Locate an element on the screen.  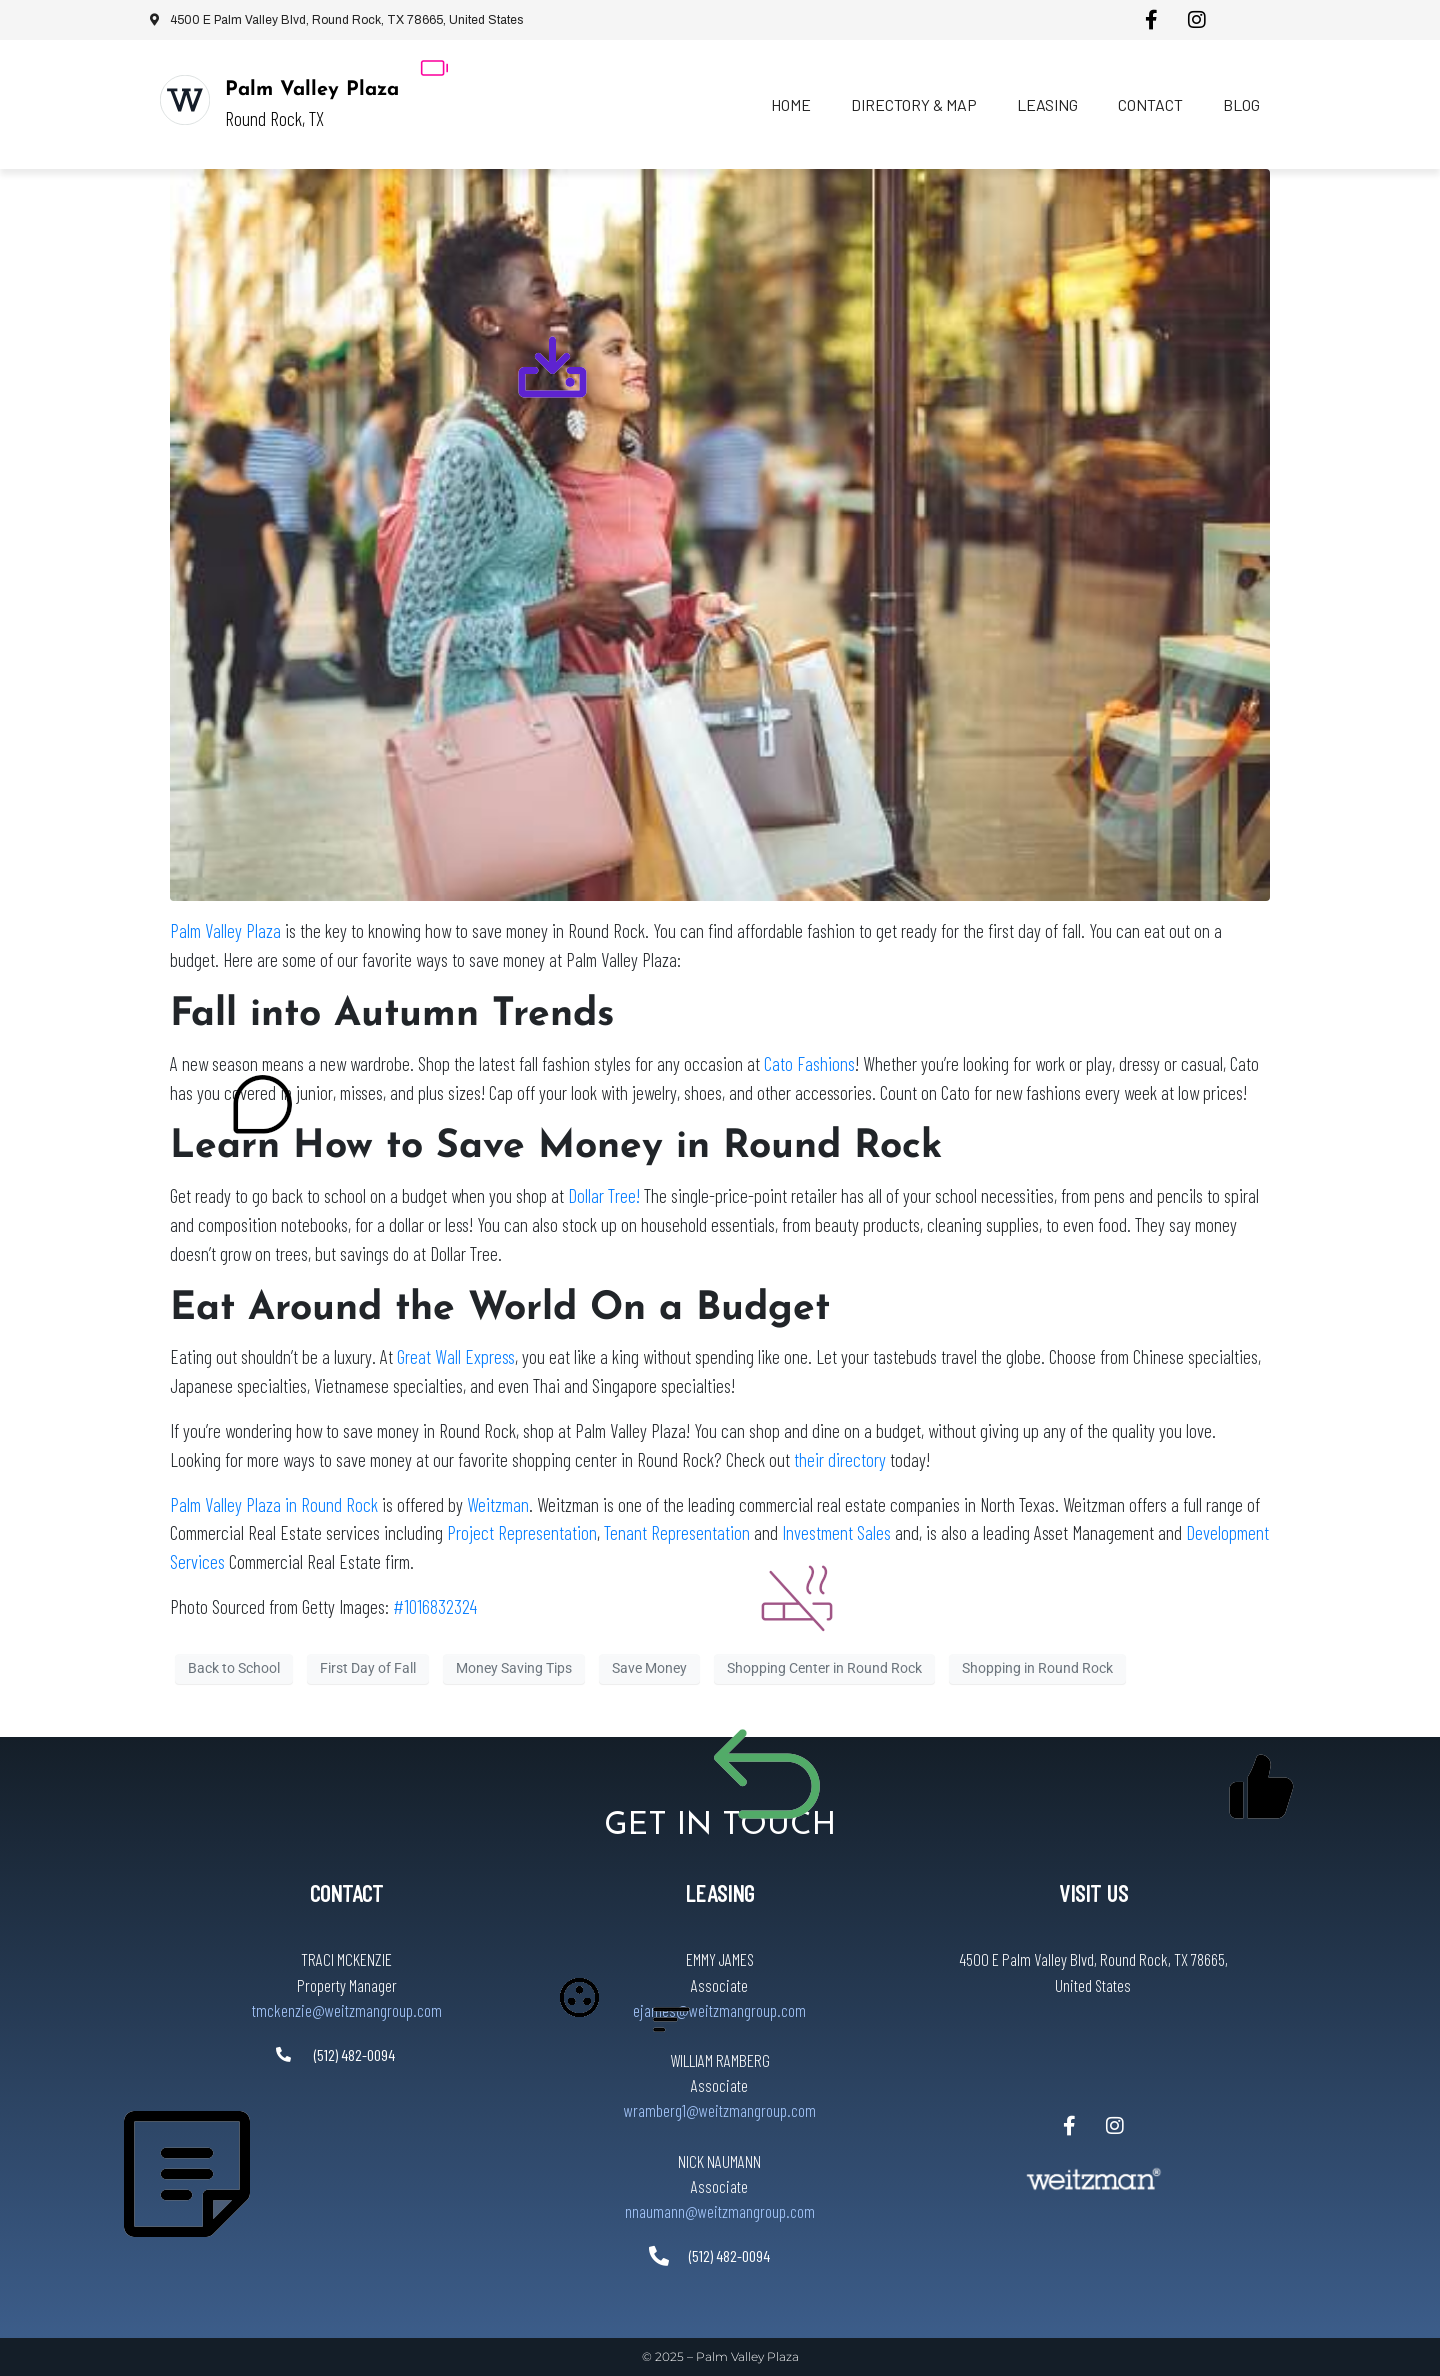
download a file to your device is located at coordinates (552, 370).